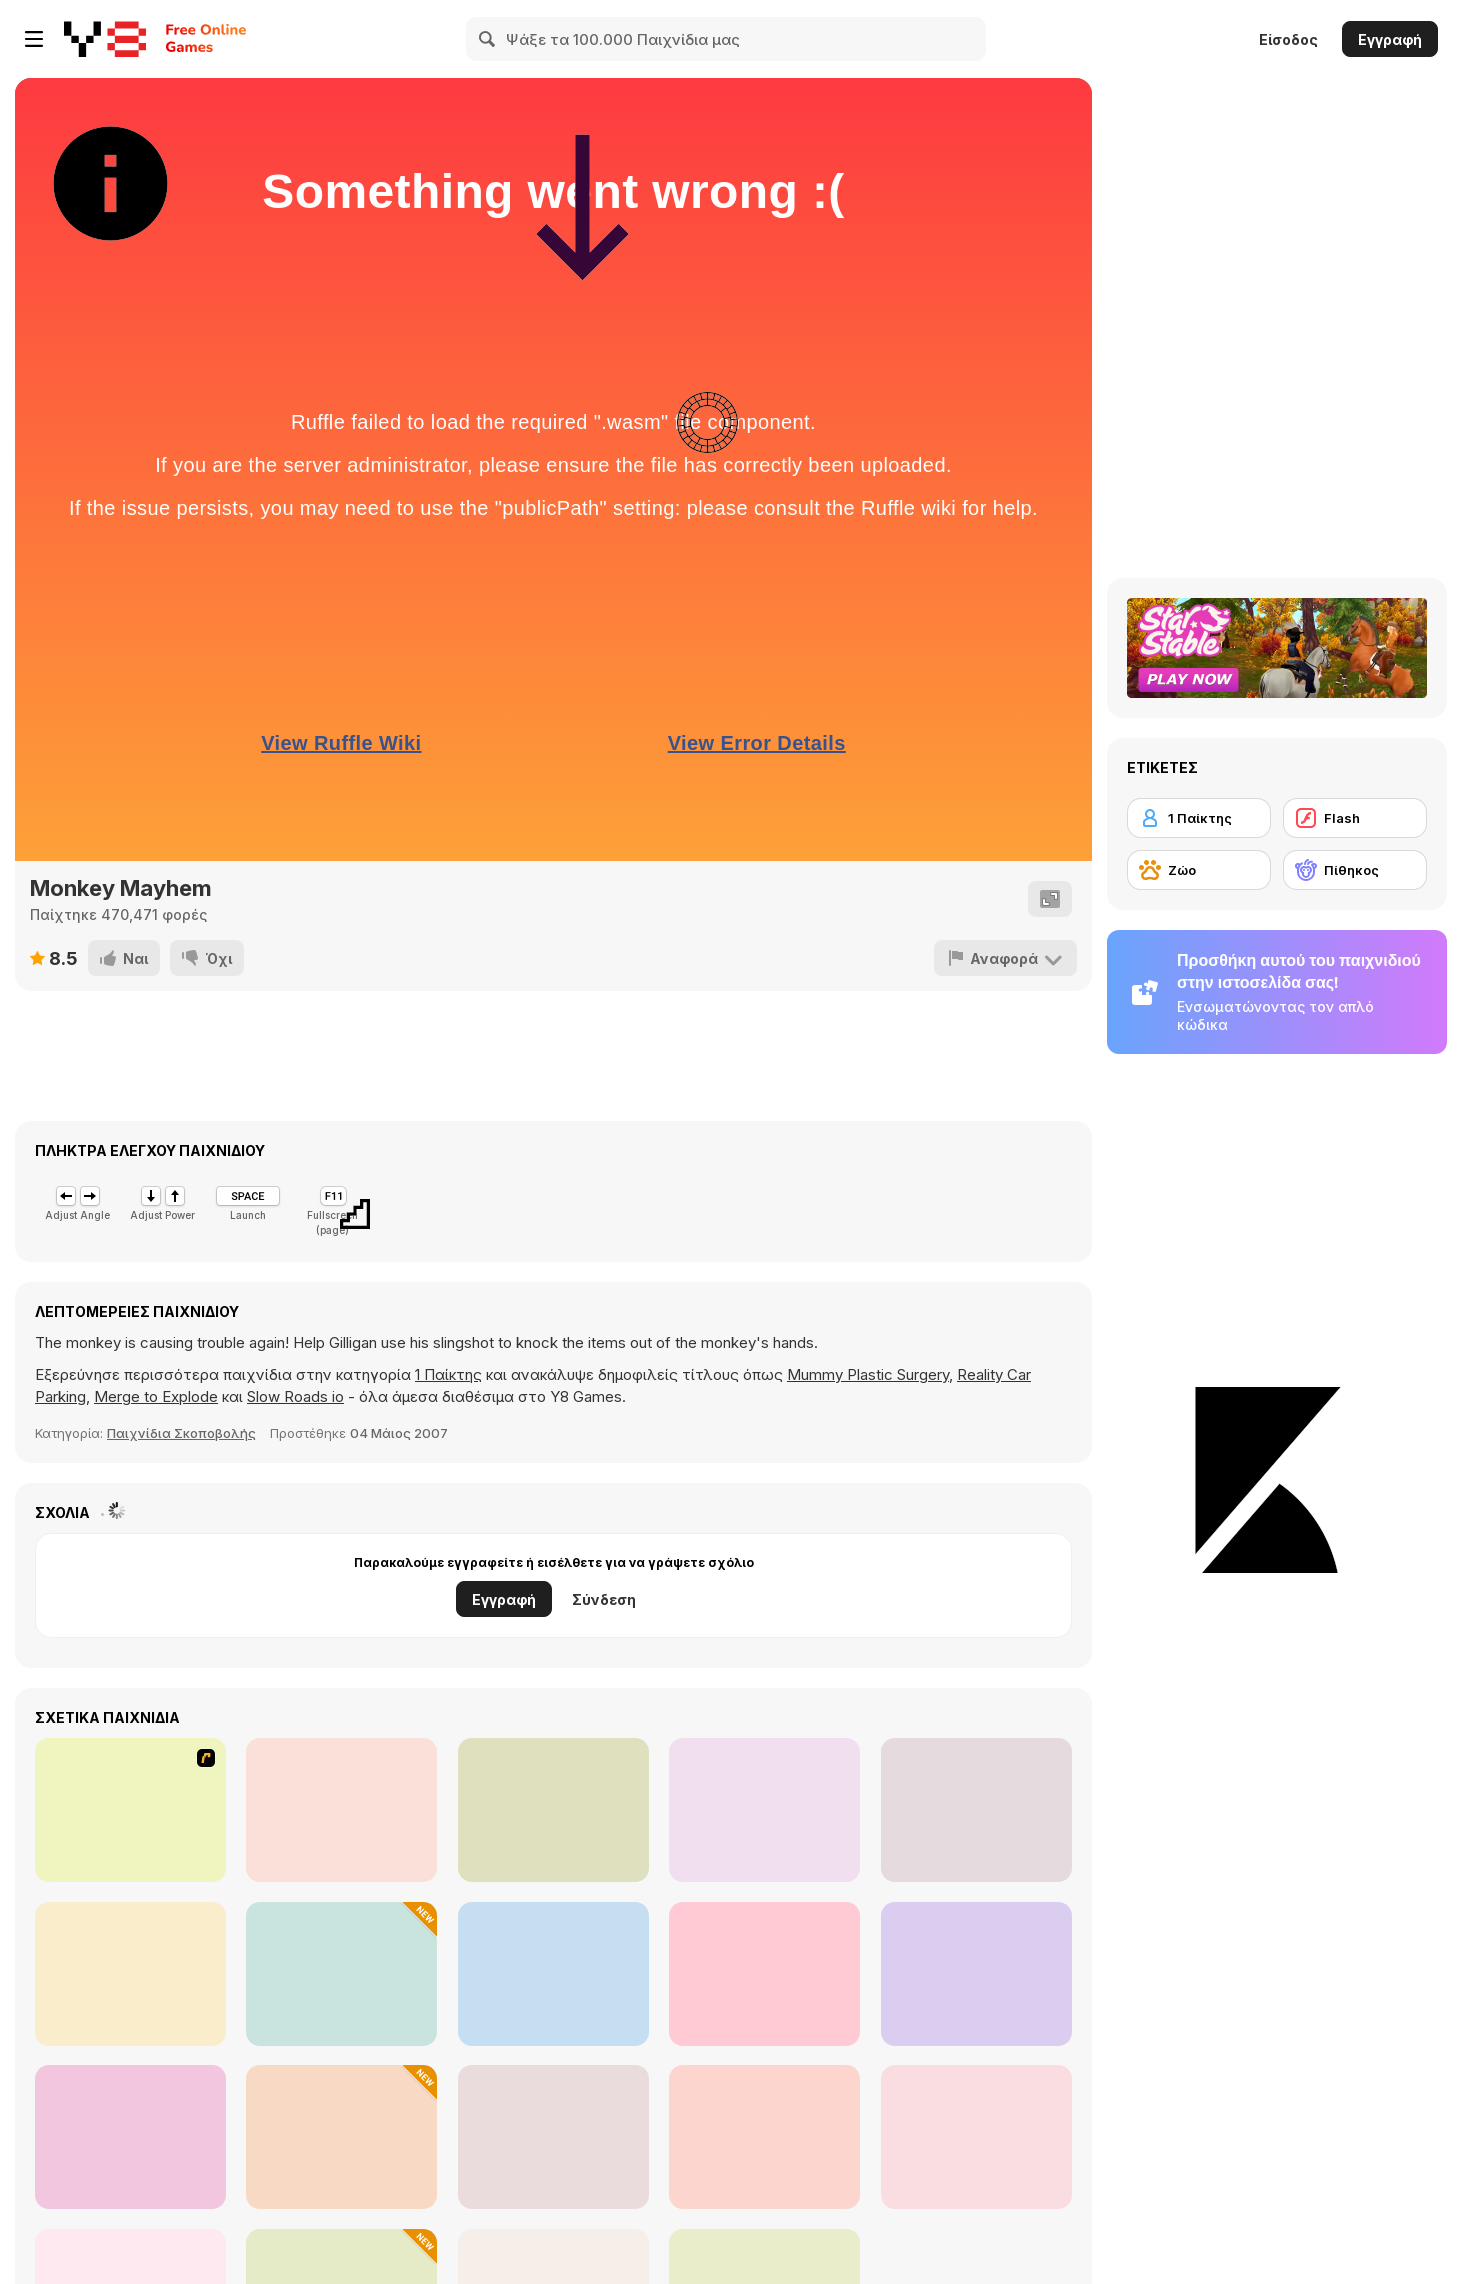 This screenshot has height=2284, width=1462. What do you see at coordinates (110, 183) in the screenshot?
I see `view more information or details` at bounding box center [110, 183].